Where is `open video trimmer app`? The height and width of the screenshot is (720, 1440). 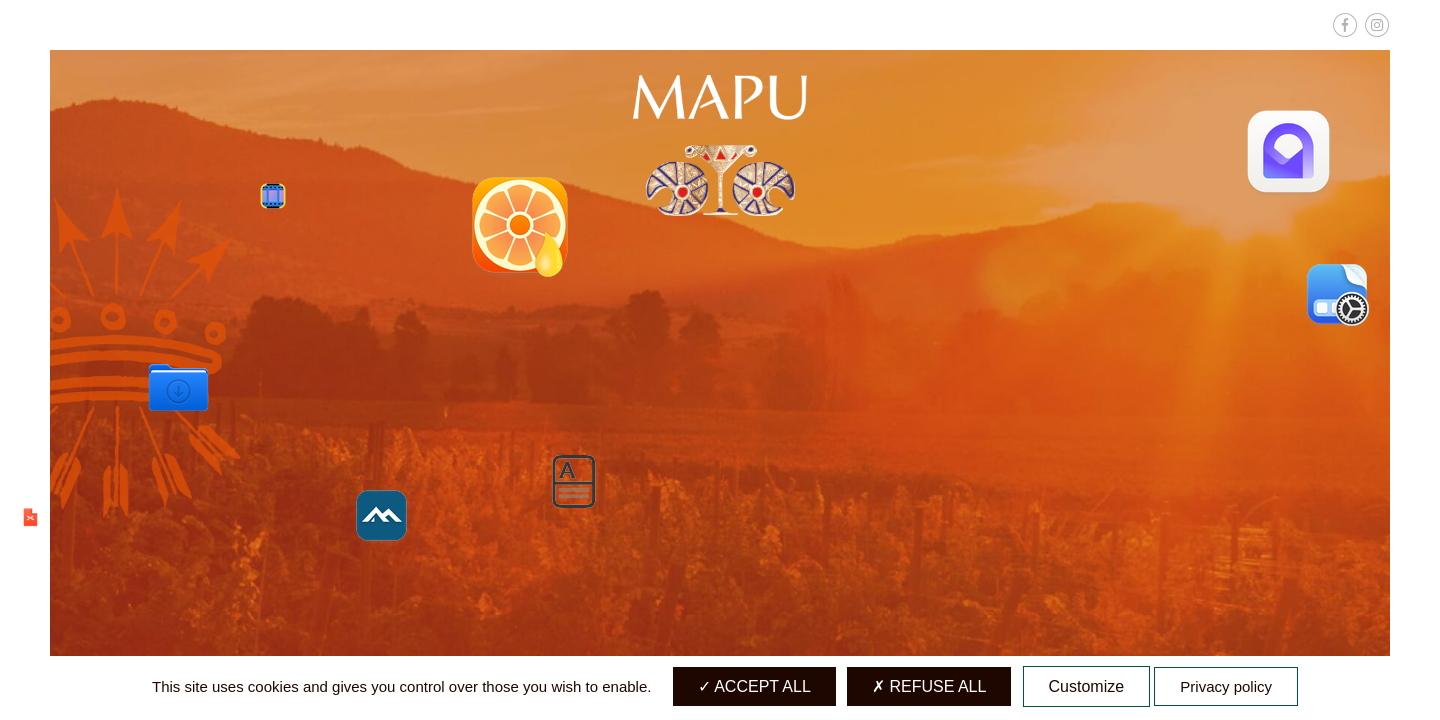 open video trimmer app is located at coordinates (273, 196).